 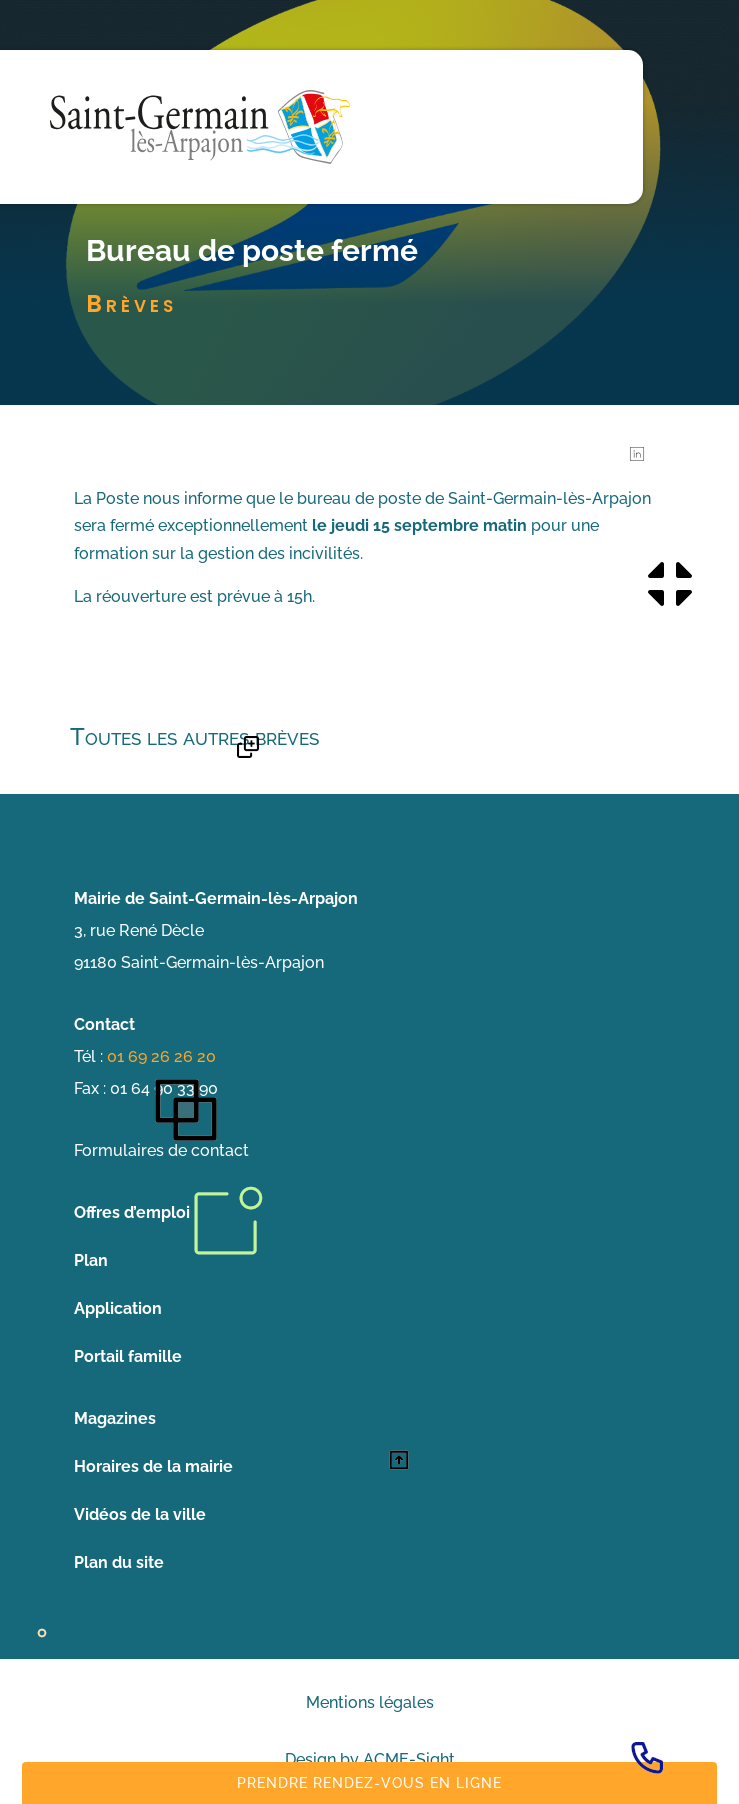 What do you see at coordinates (227, 1222) in the screenshot?
I see `view notifications` at bounding box center [227, 1222].